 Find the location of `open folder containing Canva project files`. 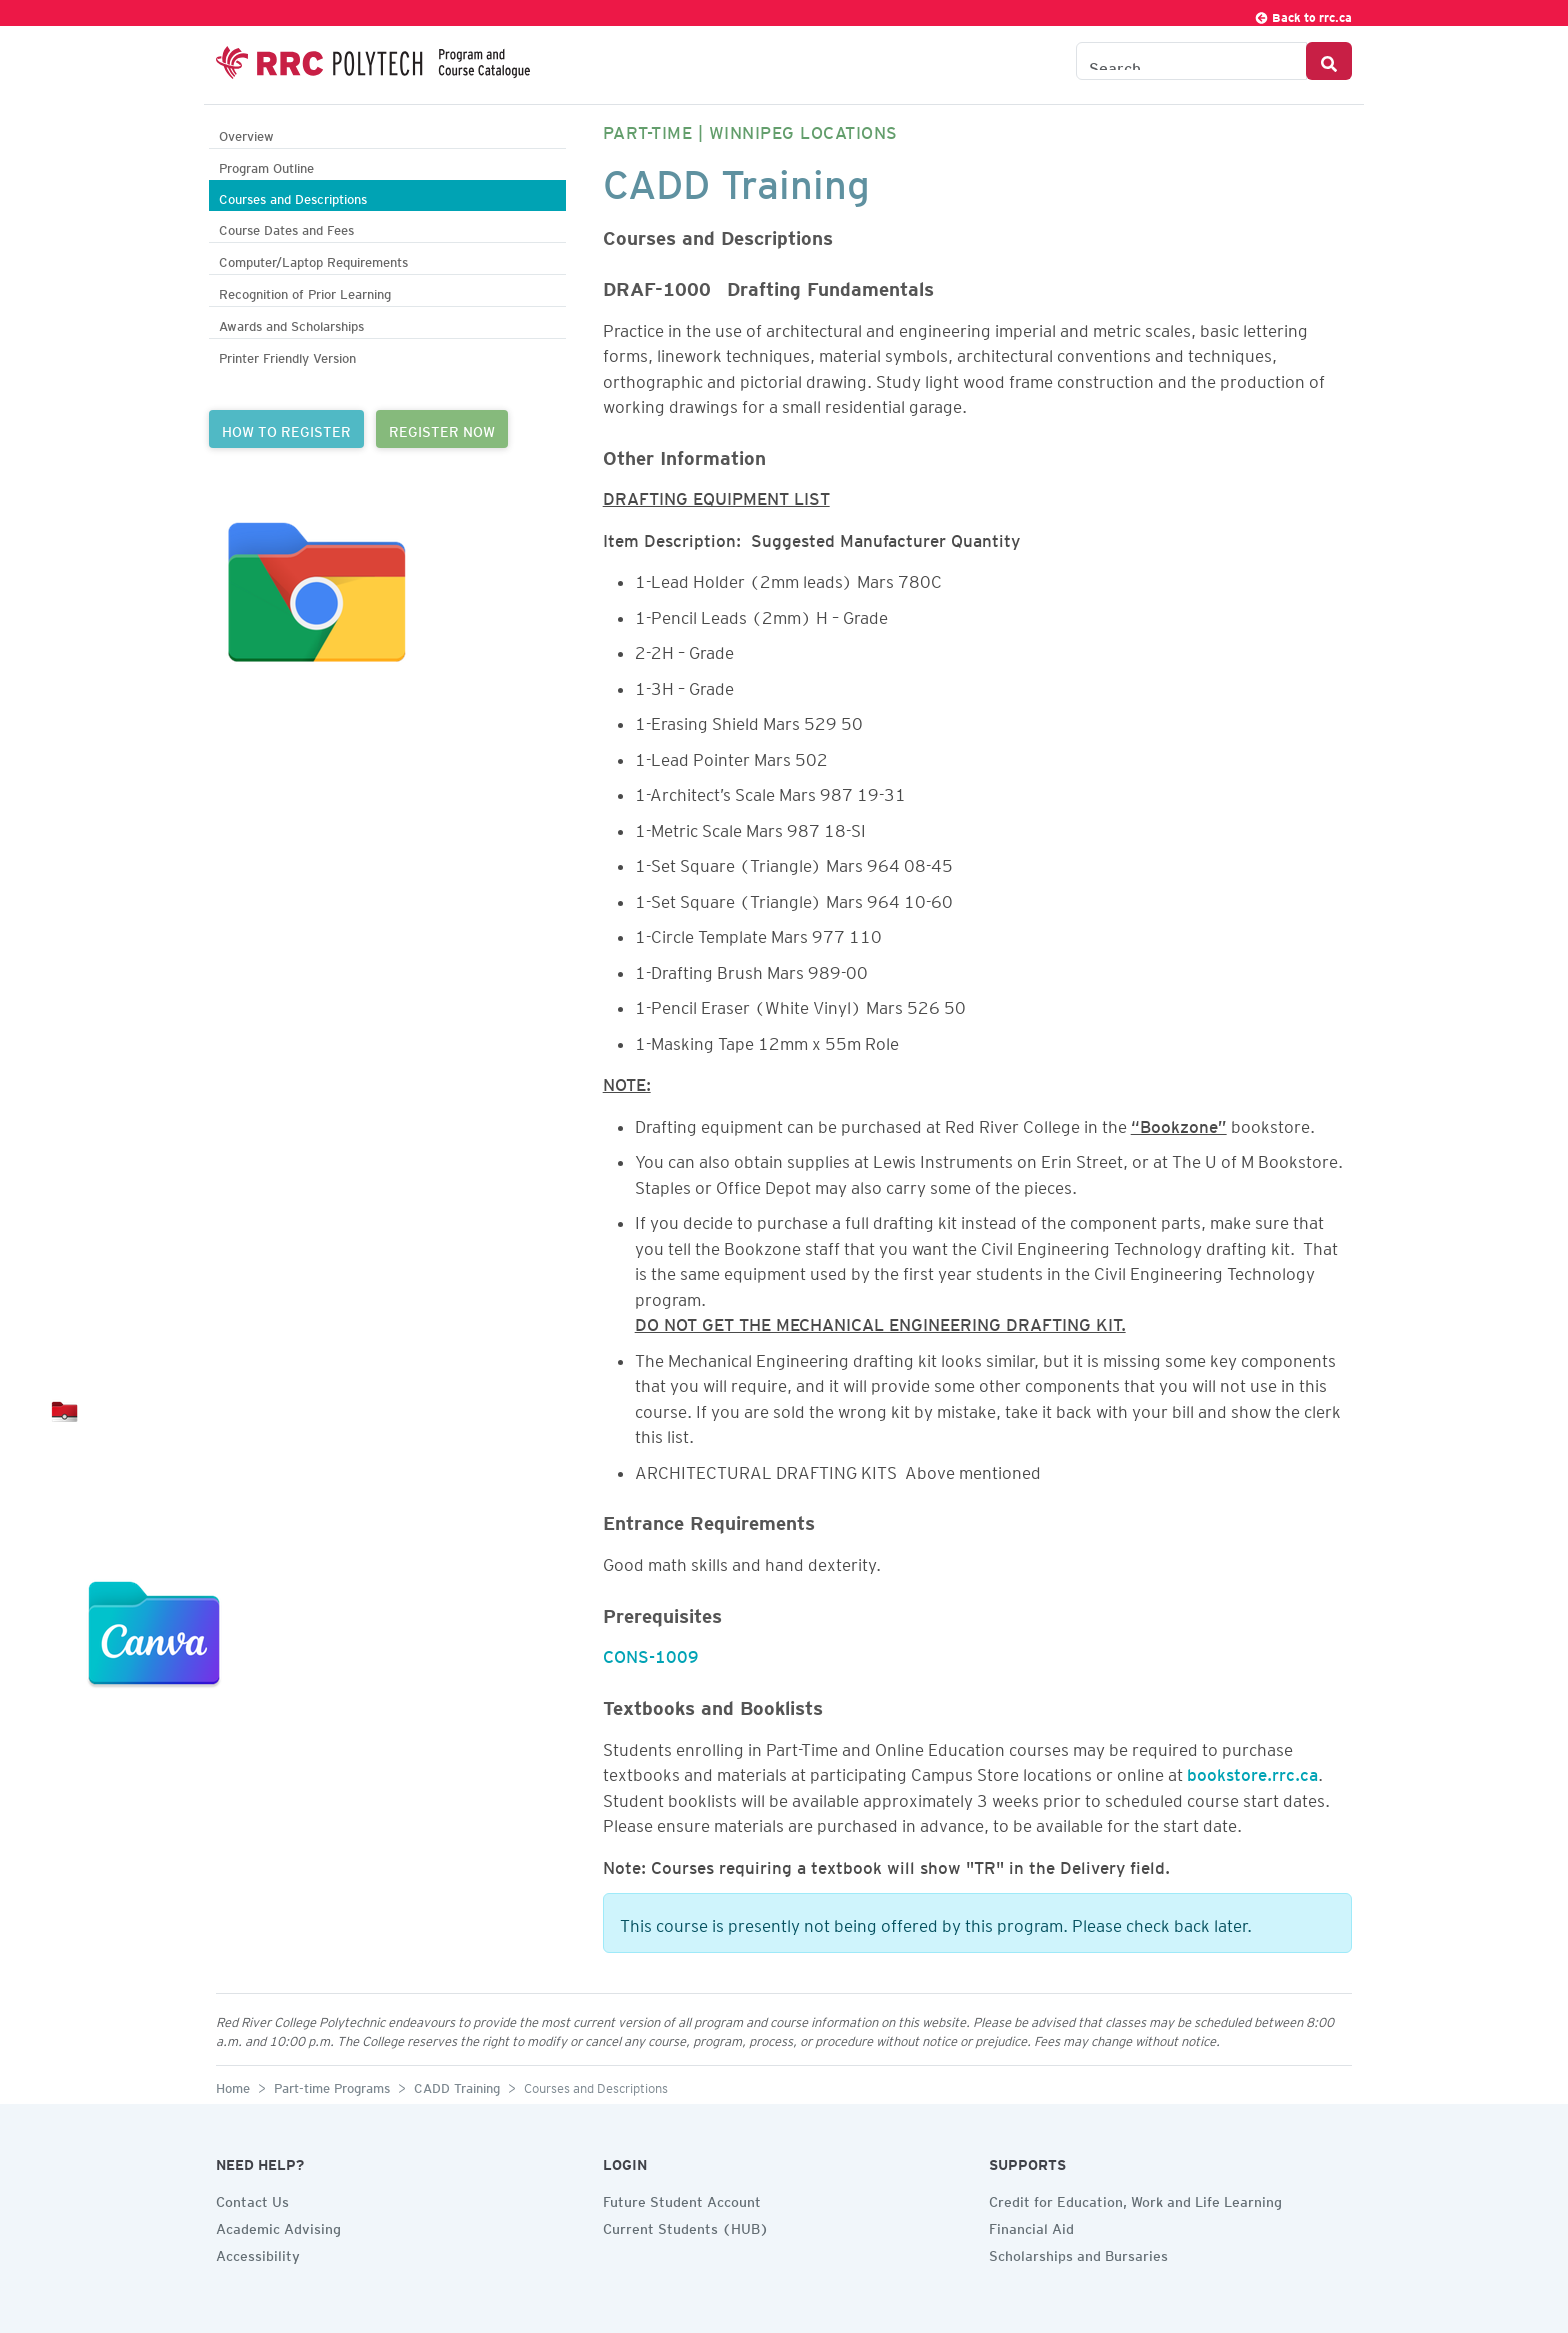

open folder containing Canva project files is located at coordinates (153, 1636).